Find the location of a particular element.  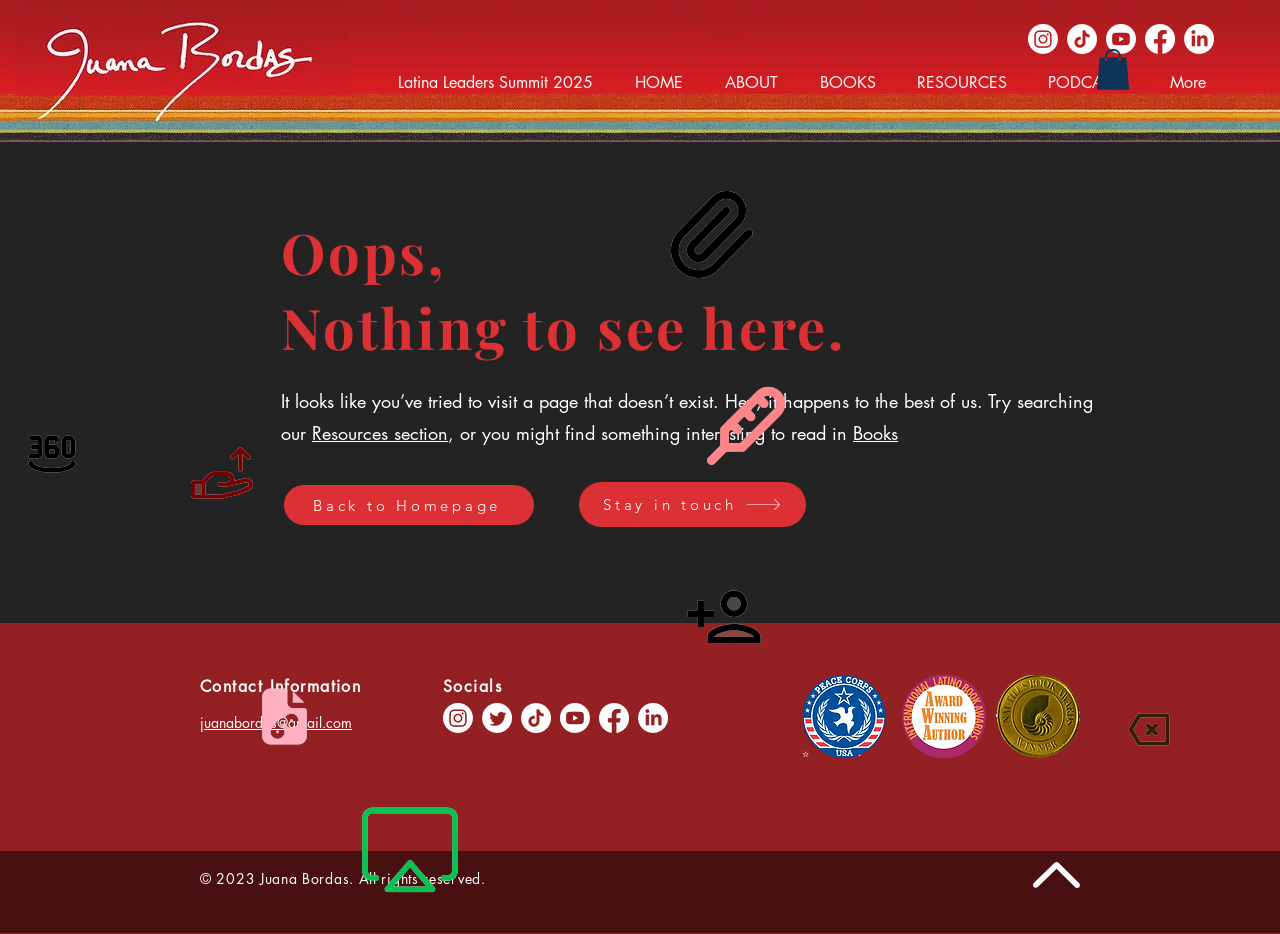

delete the previous character is located at coordinates (1150, 729).